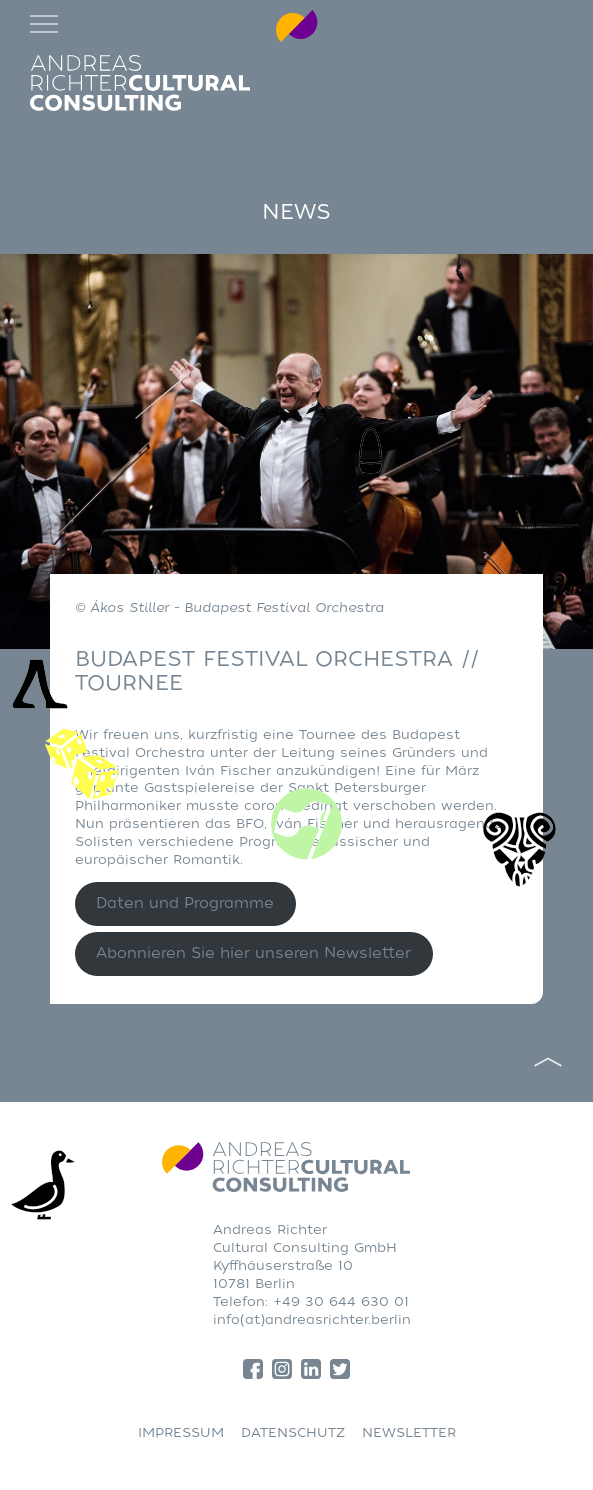 This screenshot has height=1490, width=593. What do you see at coordinates (306, 823) in the screenshot?
I see `flag or report content` at bounding box center [306, 823].